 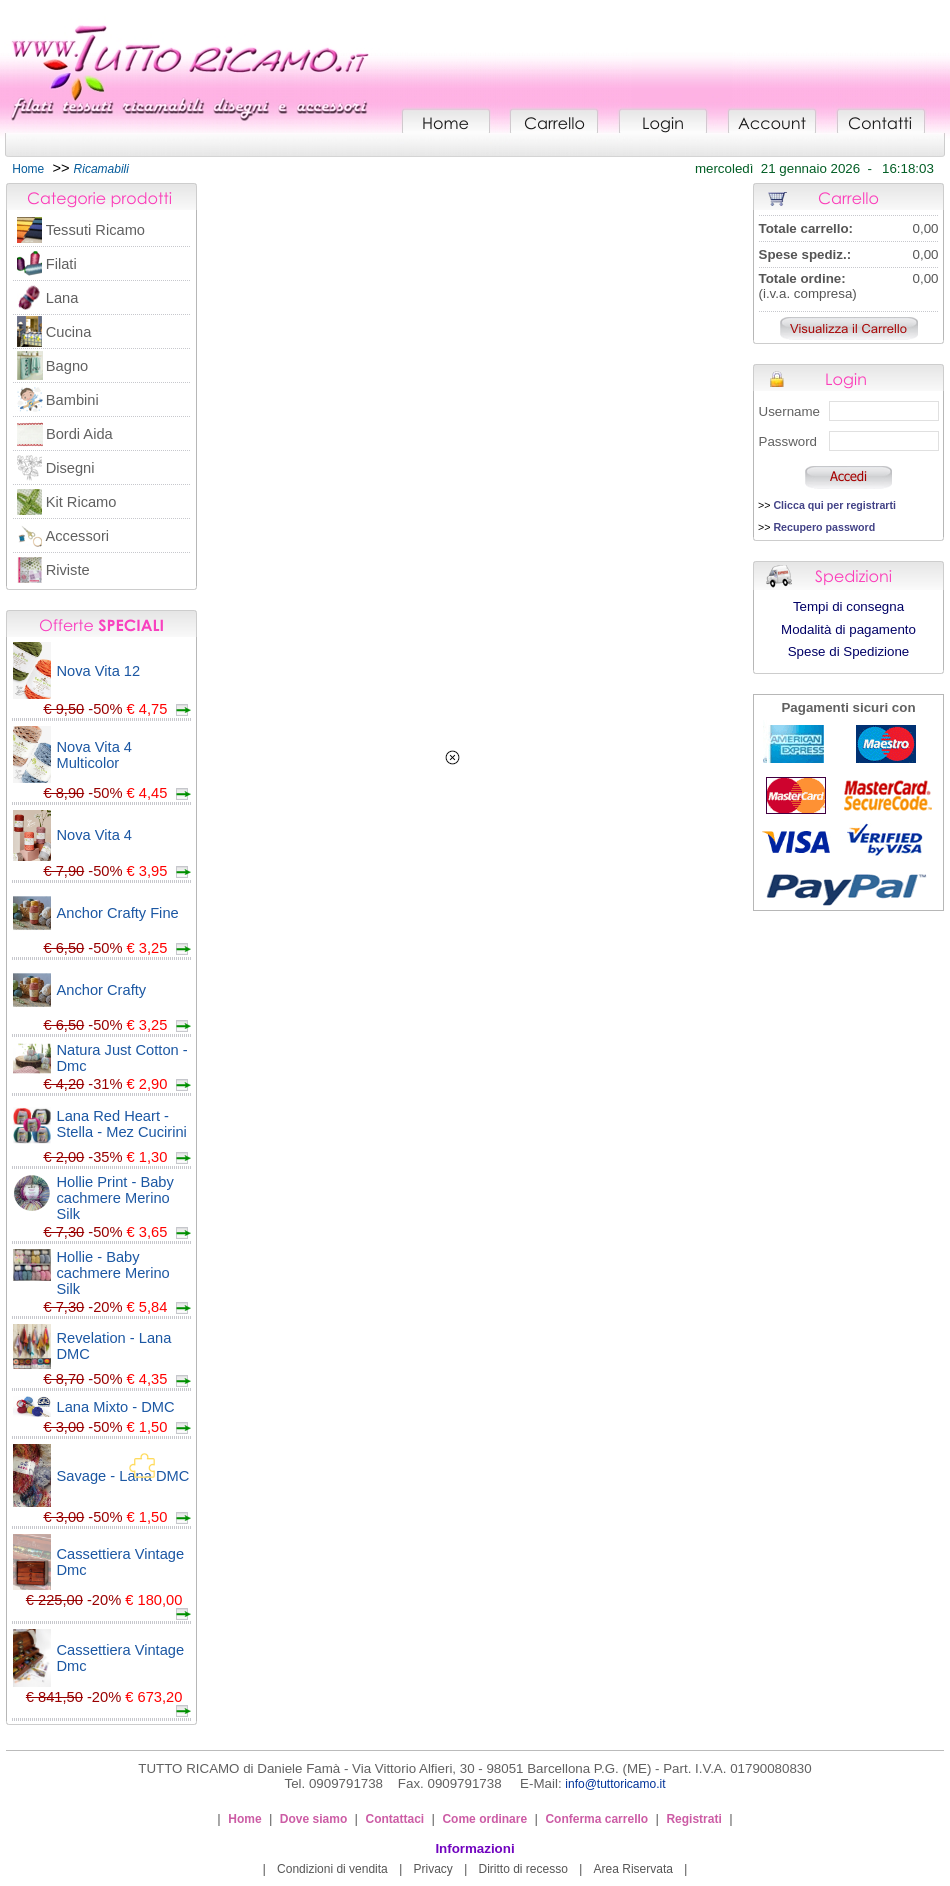 I want to click on access plugins or extensions, so click(x=143, y=1466).